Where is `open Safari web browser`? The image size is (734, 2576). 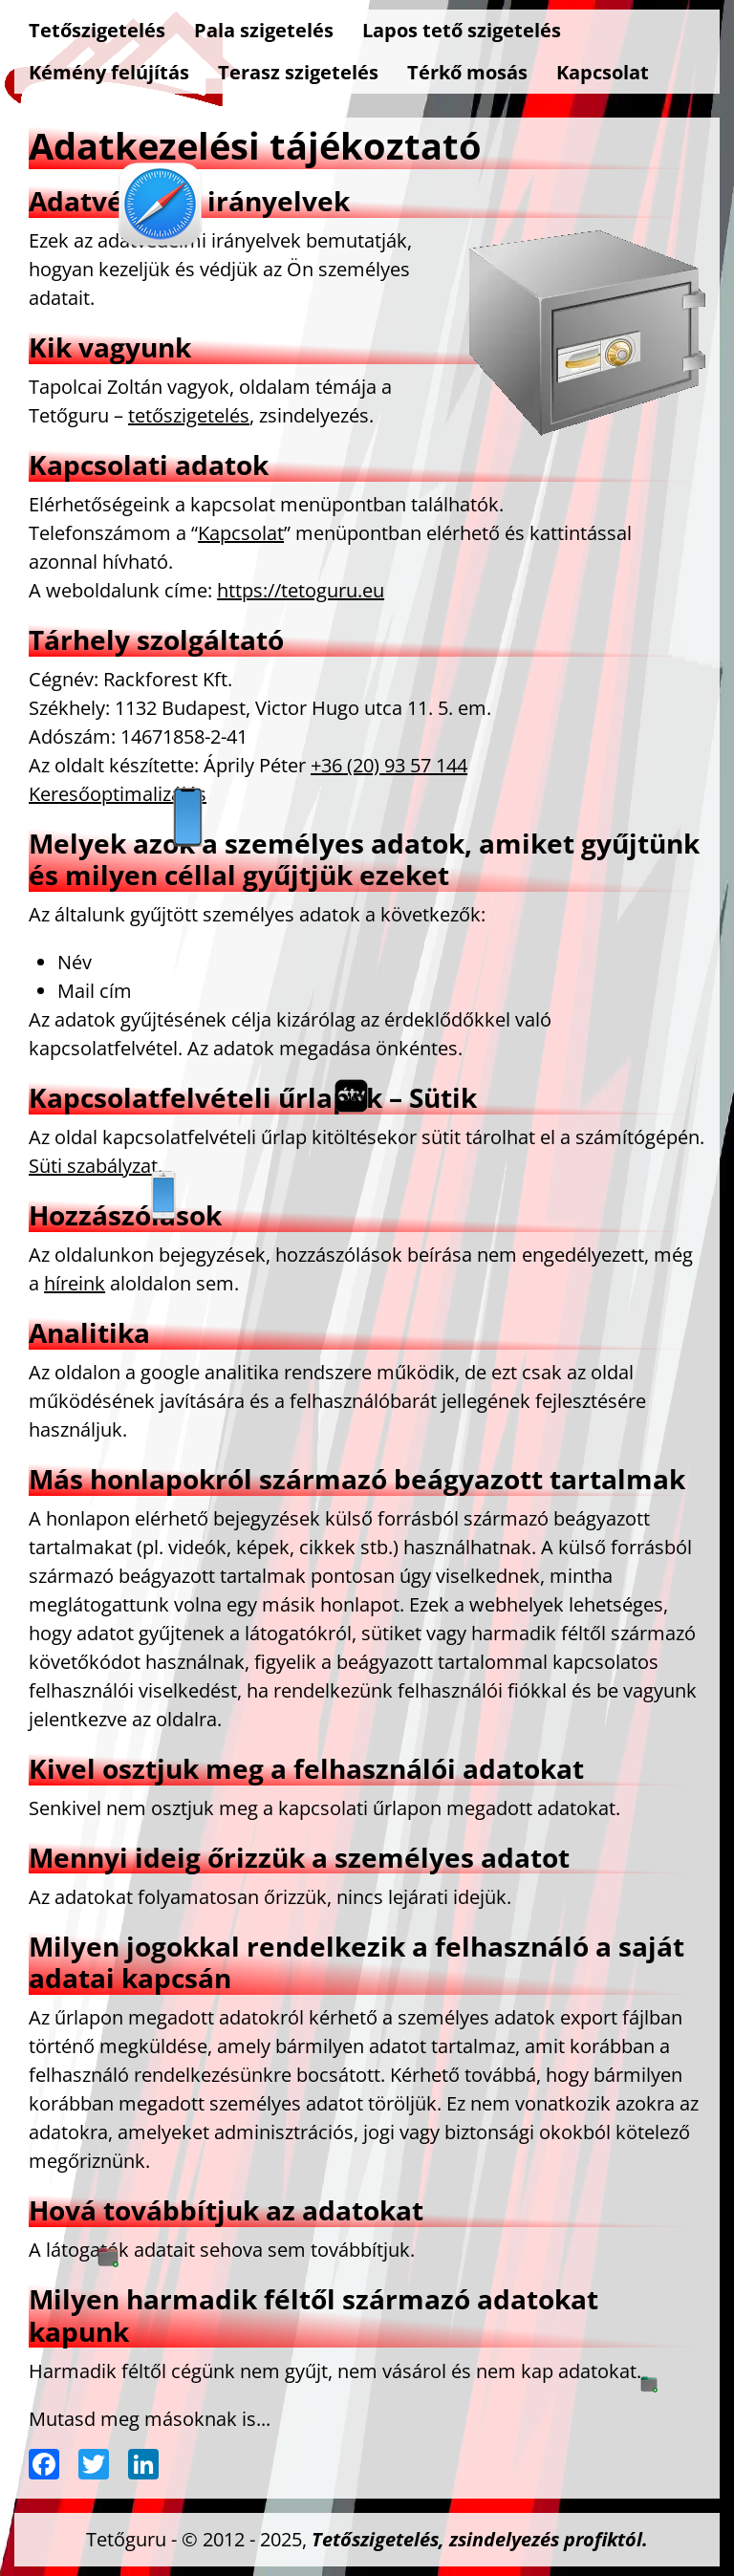 open Safari web browser is located at coordinates (160, 204).